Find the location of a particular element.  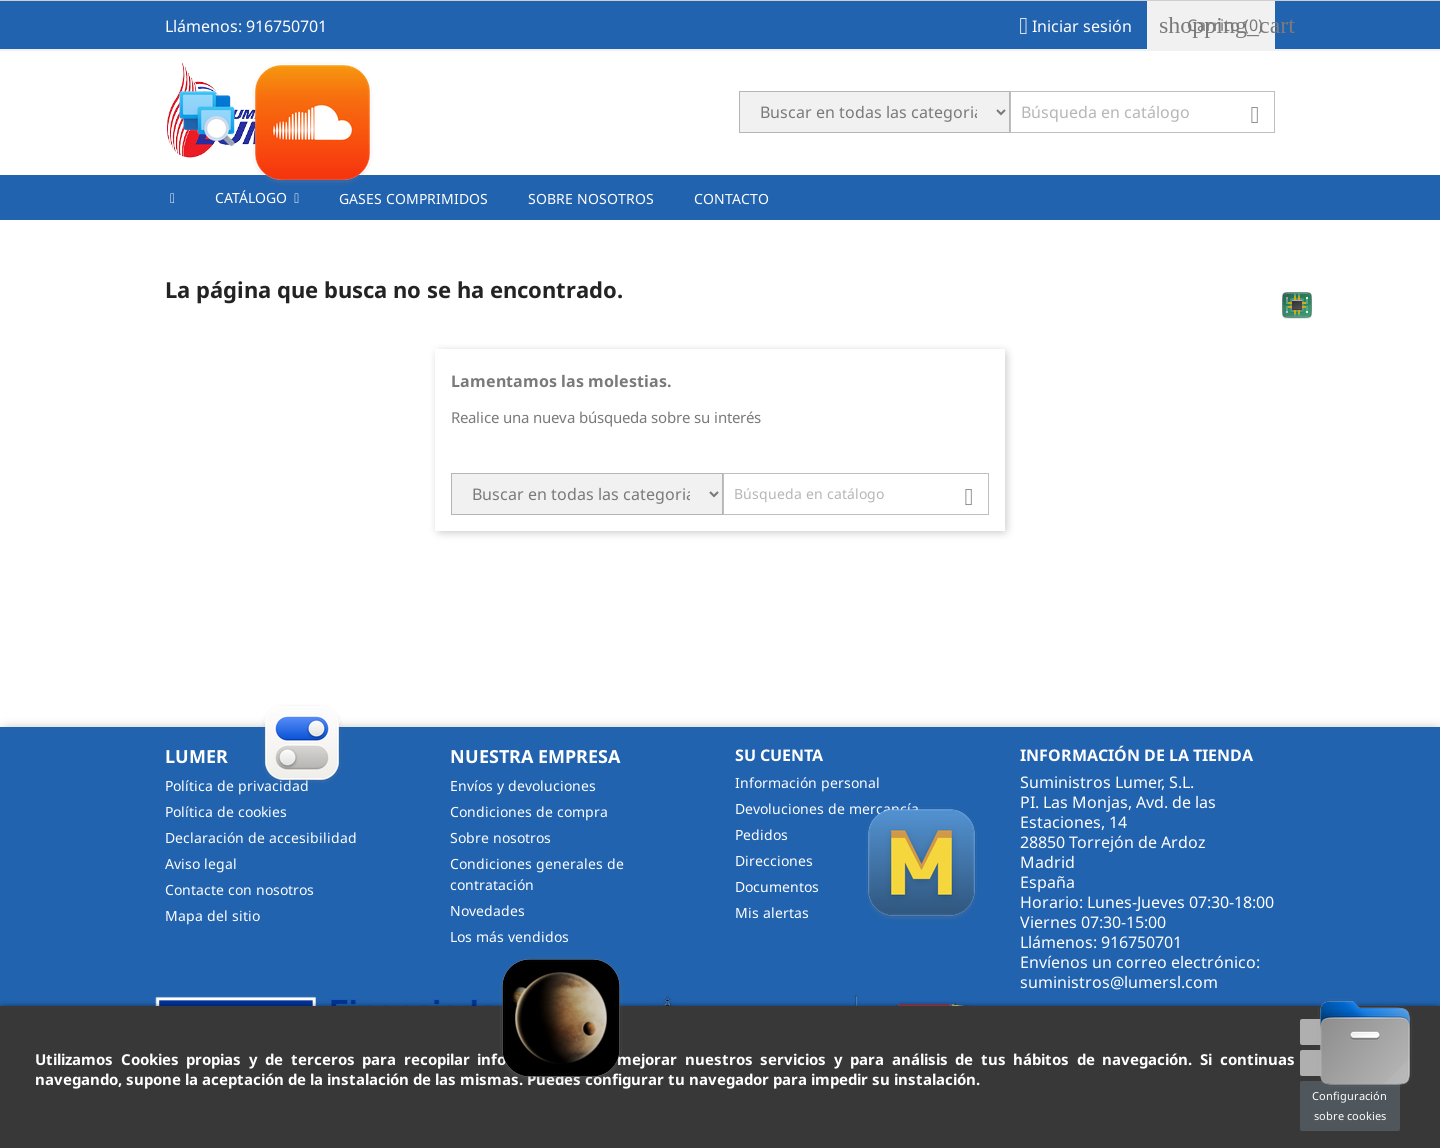

open packet viewer application is located at coordinates (208, 120).